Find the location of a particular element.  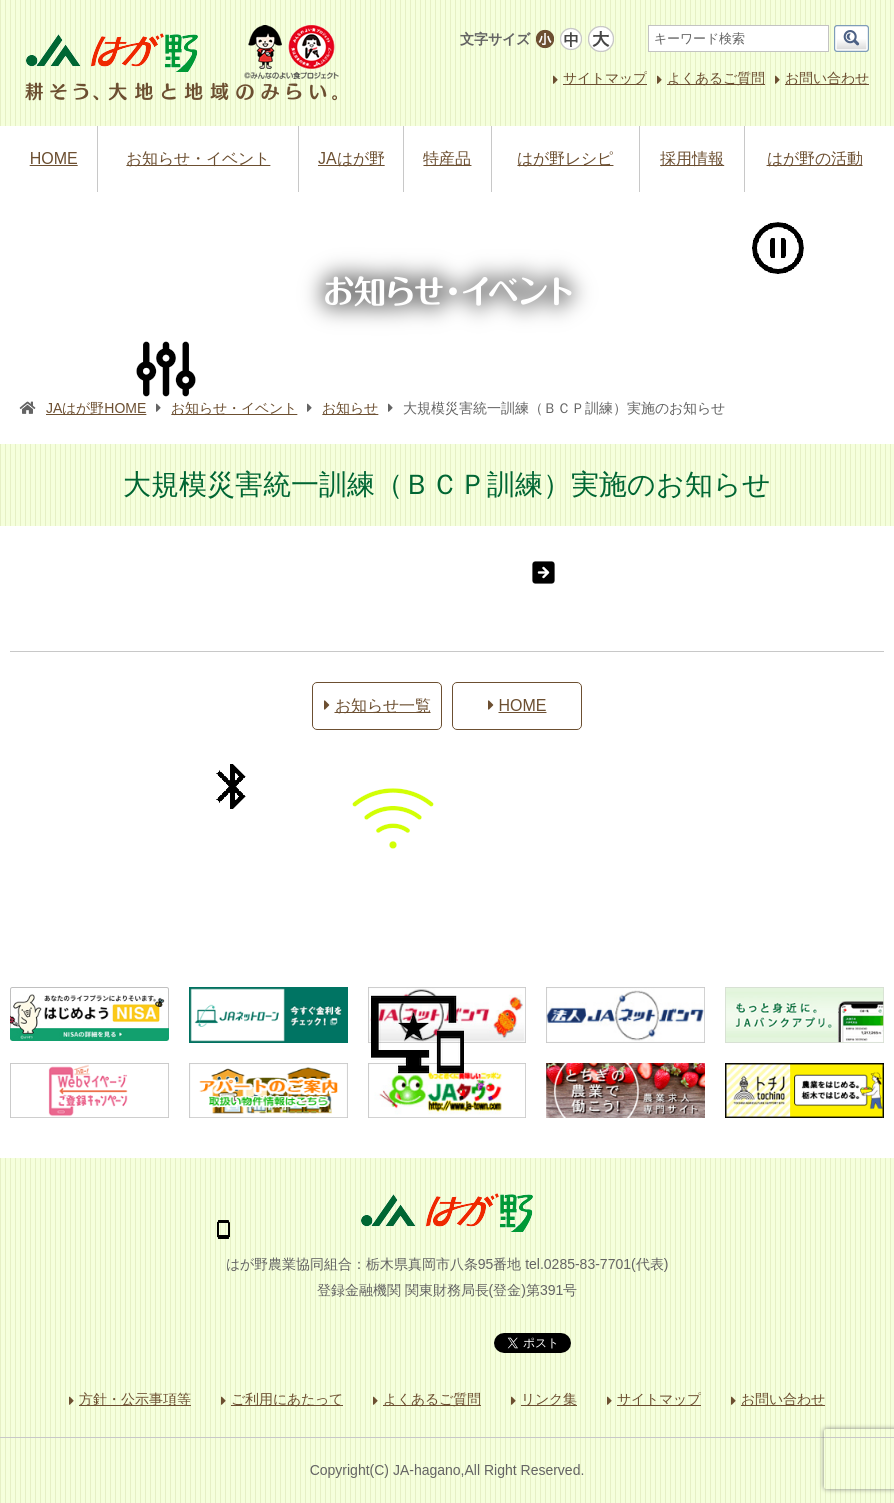

strong wifi signal strength is located at coordinates (393, 817).